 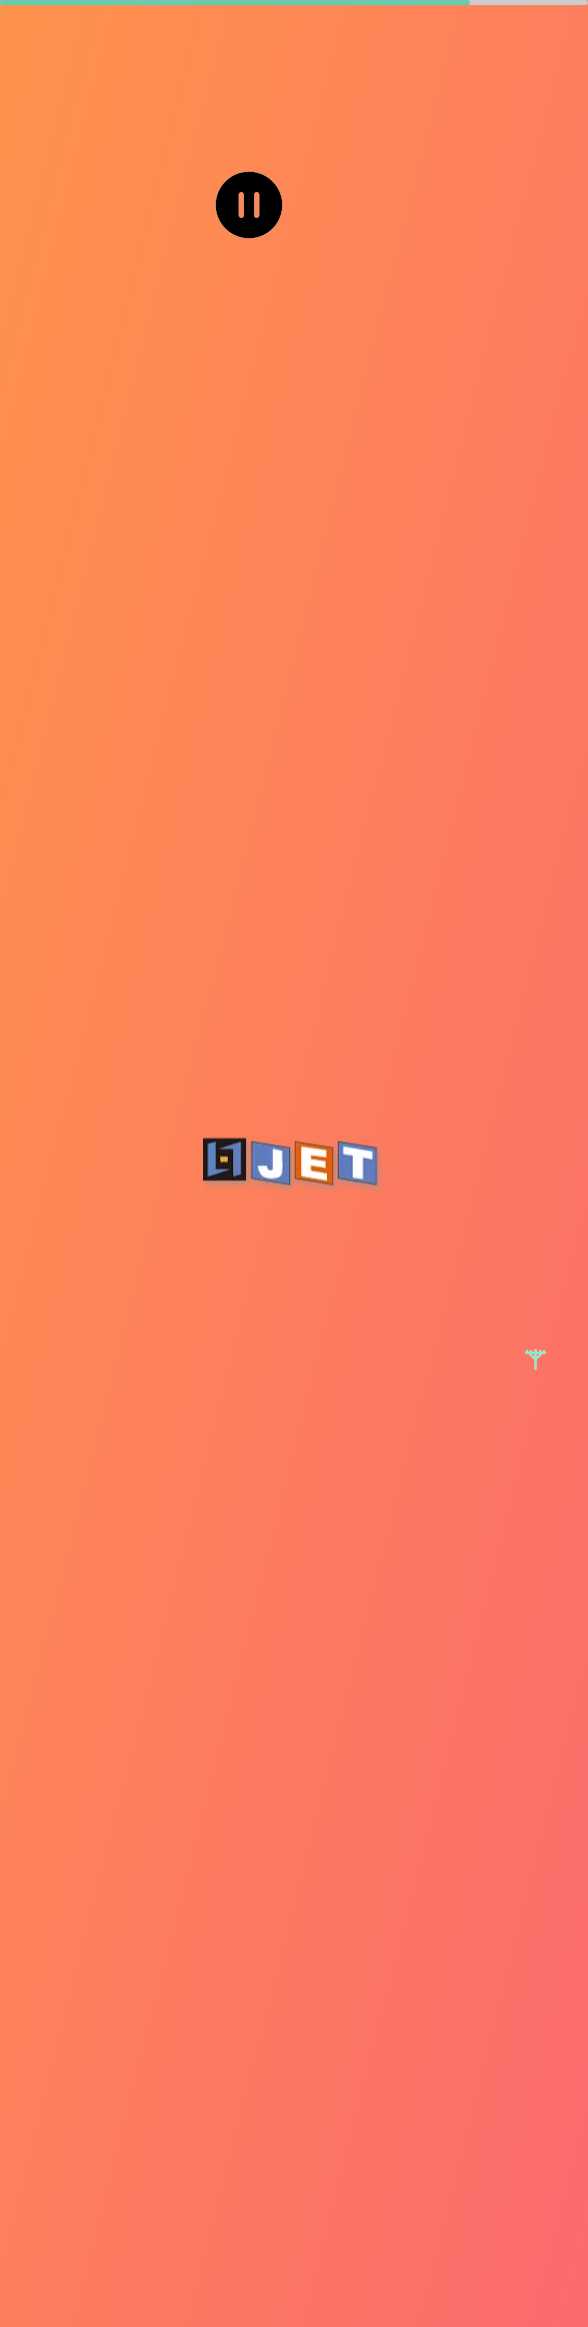 What do you see at coordinates (535, 1359) in the screenshot?
I see `indicates electrical or power utilities` at bounding box center [535, 1359].